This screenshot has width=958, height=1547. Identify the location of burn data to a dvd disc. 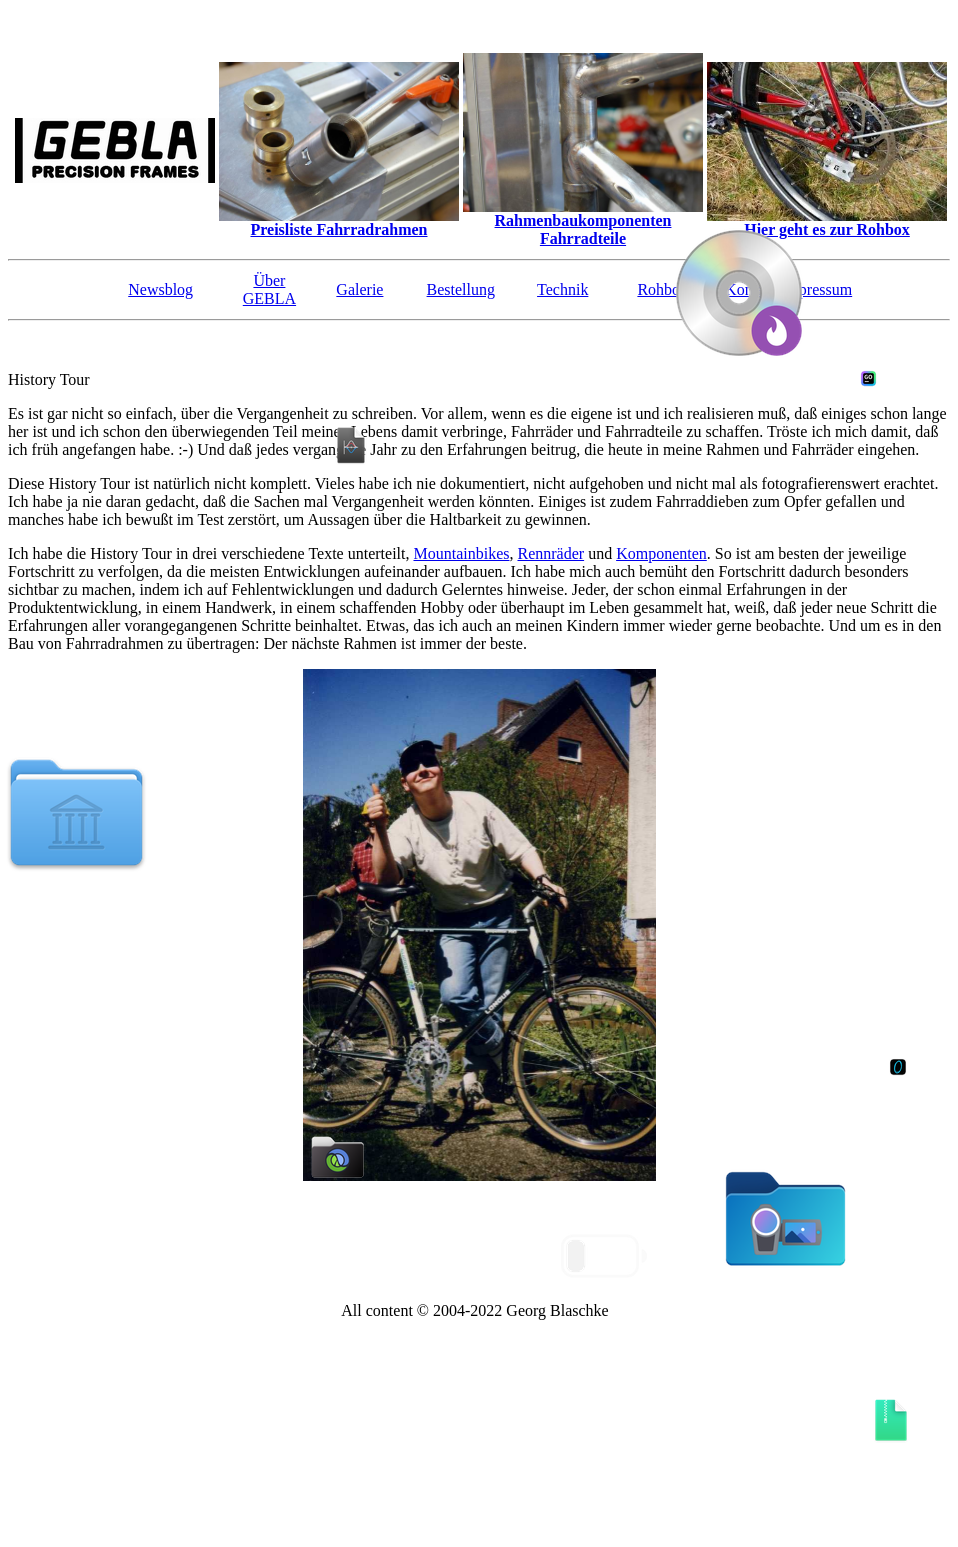
(739, 293).